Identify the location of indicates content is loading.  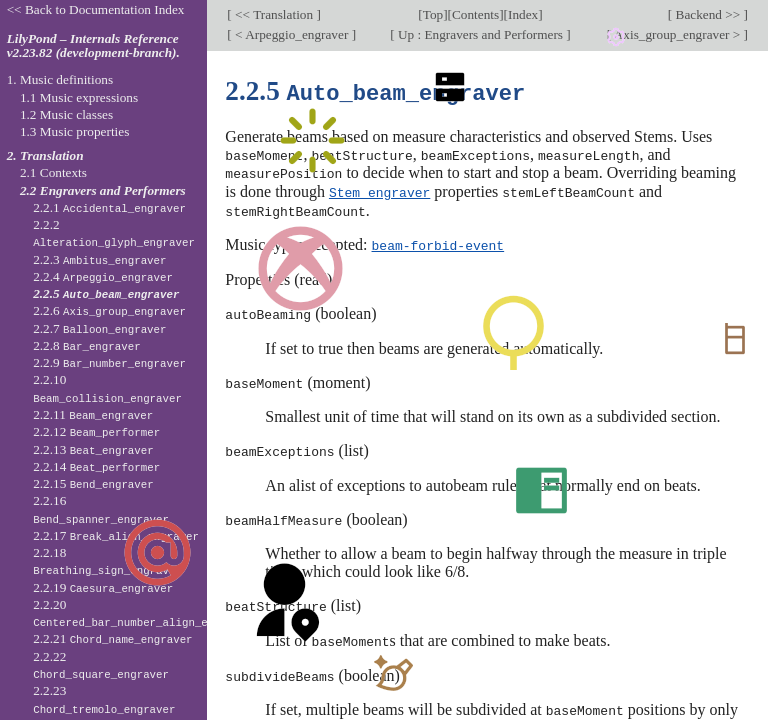
(312, 140).